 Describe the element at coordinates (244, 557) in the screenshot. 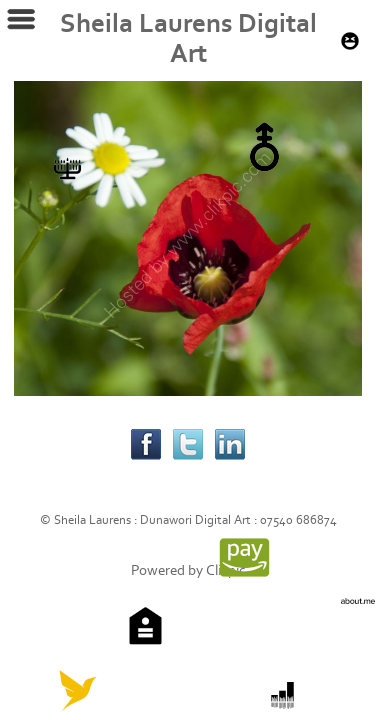

I see `pay with amazon pay at checkout` at that location.